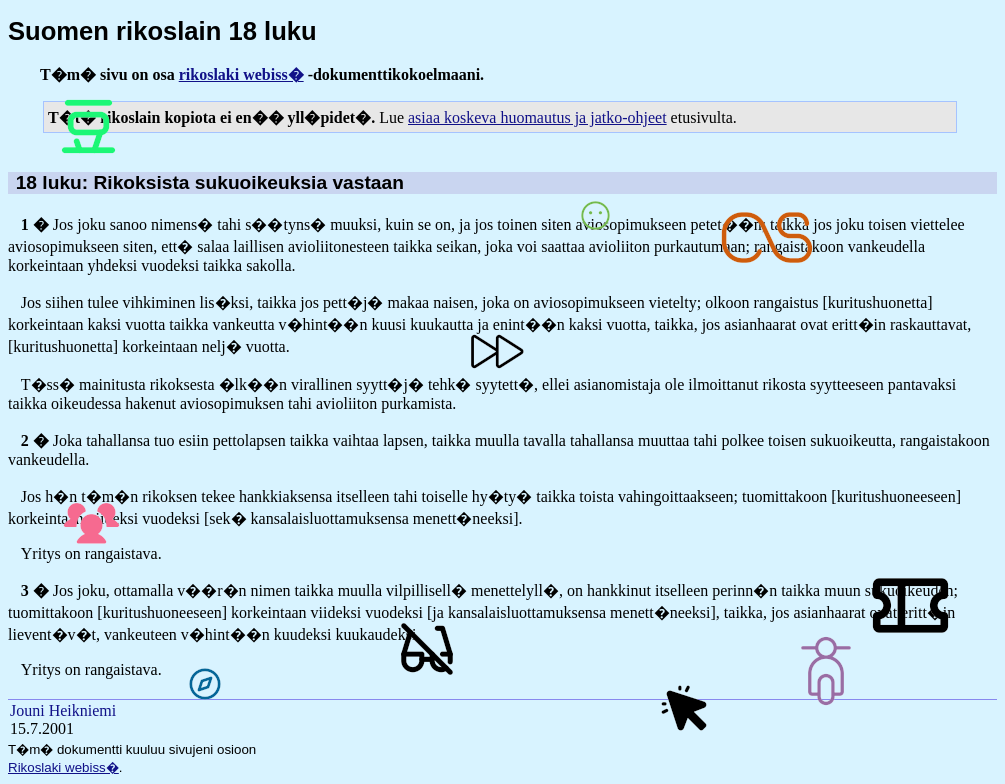  I want to click on open Douban app, so click(88, 126).